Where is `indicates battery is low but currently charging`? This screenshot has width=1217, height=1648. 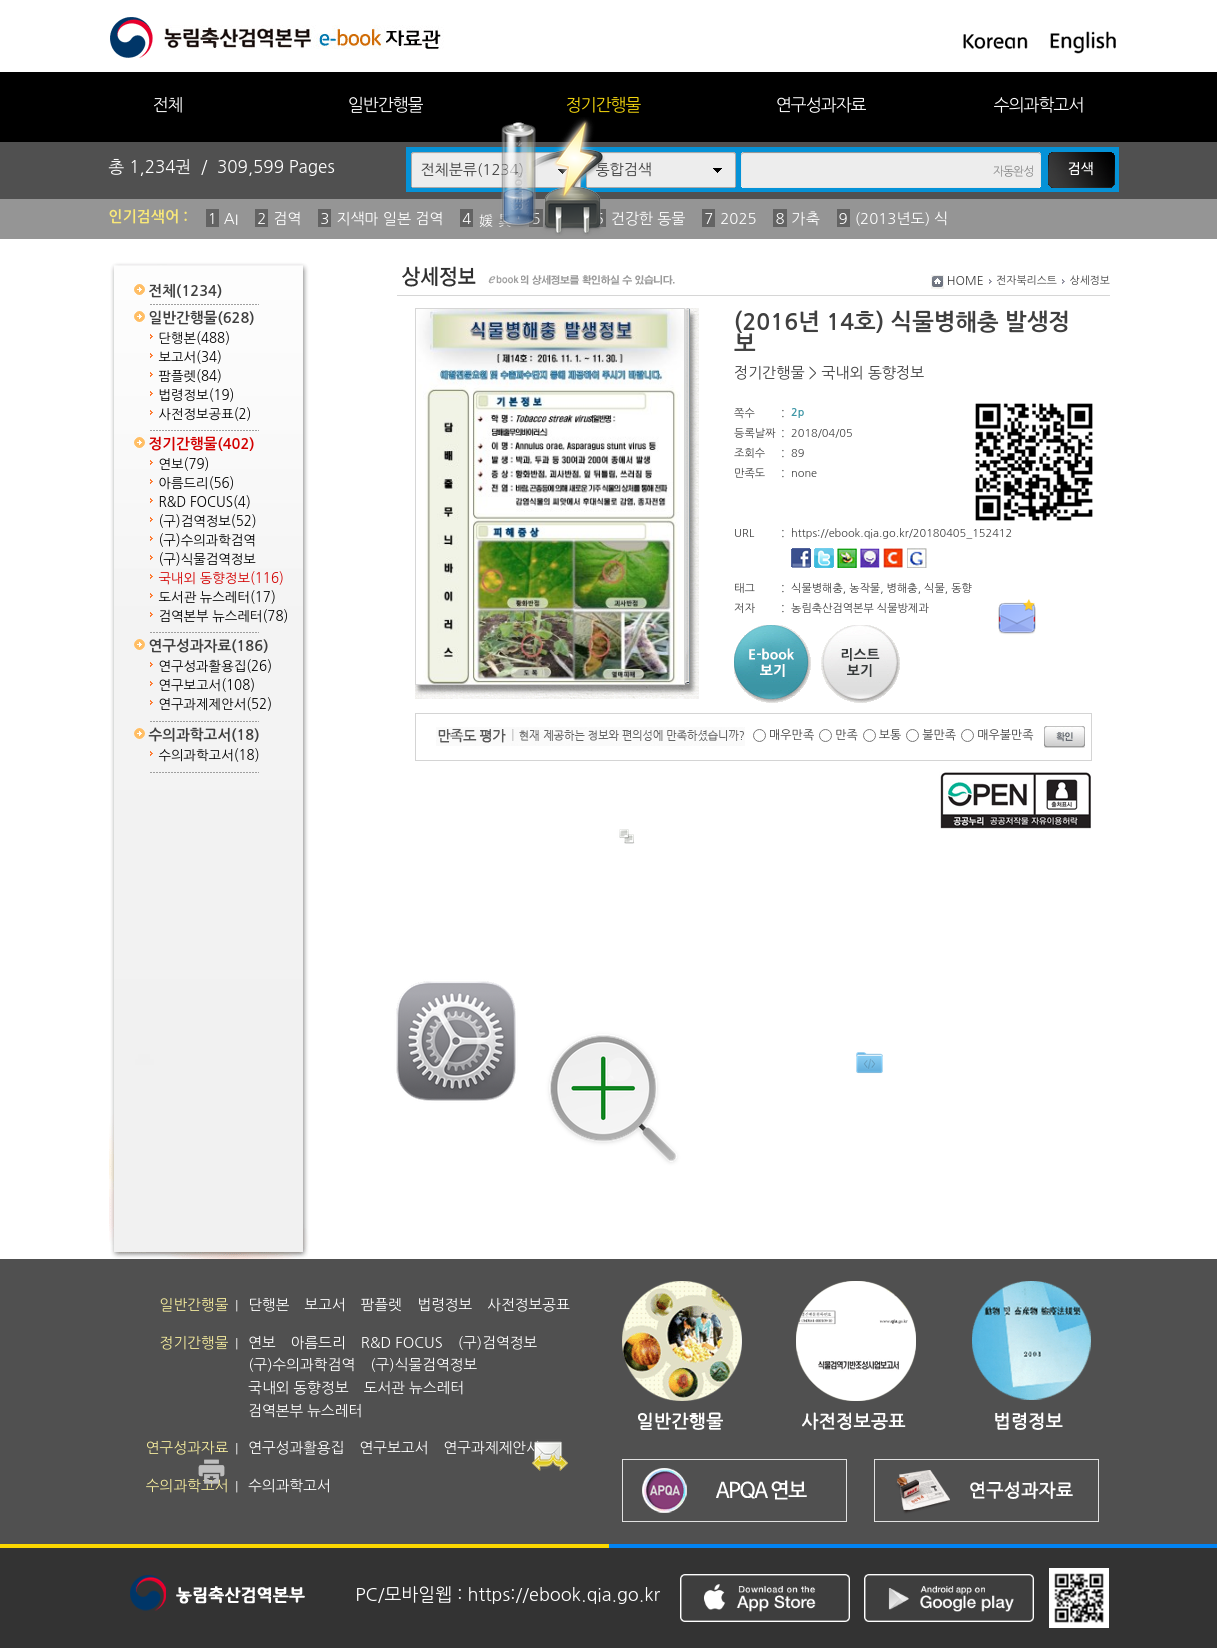
indicates battery is low but currently charging is located at coordinates (546, 176).